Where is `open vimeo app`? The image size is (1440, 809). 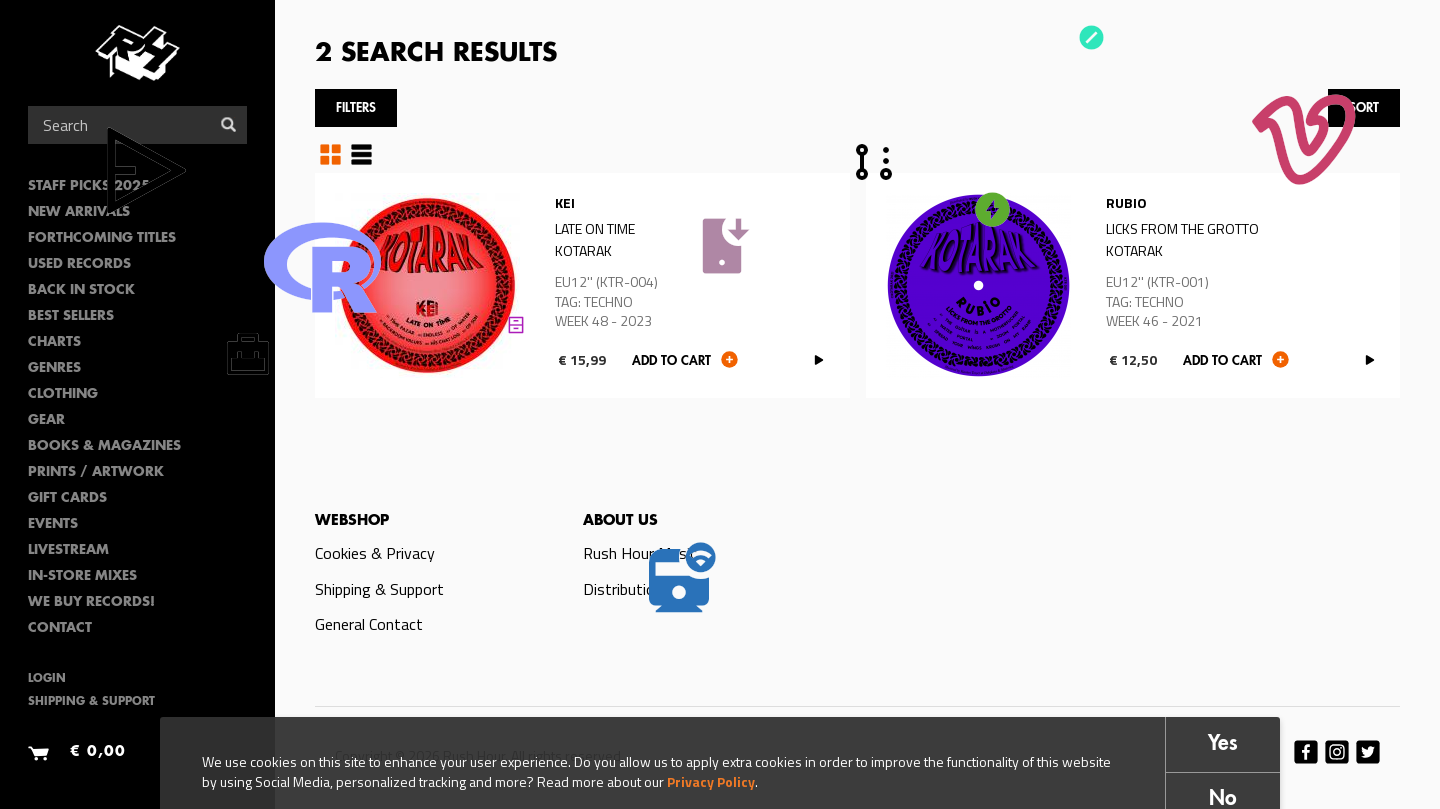
open vimeo app is located at coordinates (1306, 138).